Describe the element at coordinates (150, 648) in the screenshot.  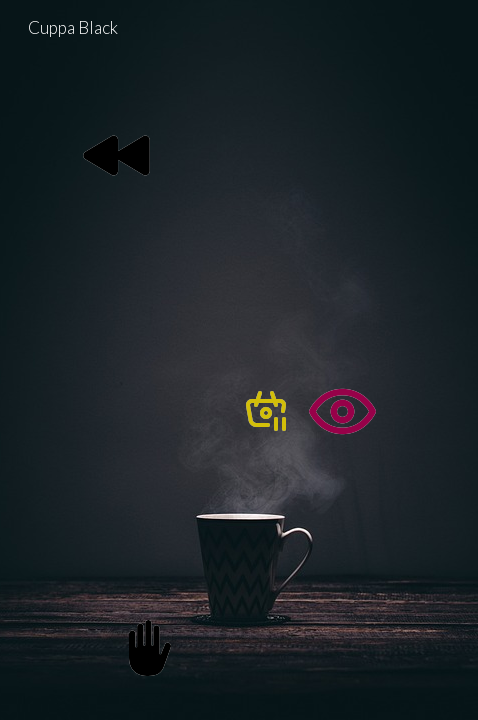
I see `stop or halt an action` at that location.